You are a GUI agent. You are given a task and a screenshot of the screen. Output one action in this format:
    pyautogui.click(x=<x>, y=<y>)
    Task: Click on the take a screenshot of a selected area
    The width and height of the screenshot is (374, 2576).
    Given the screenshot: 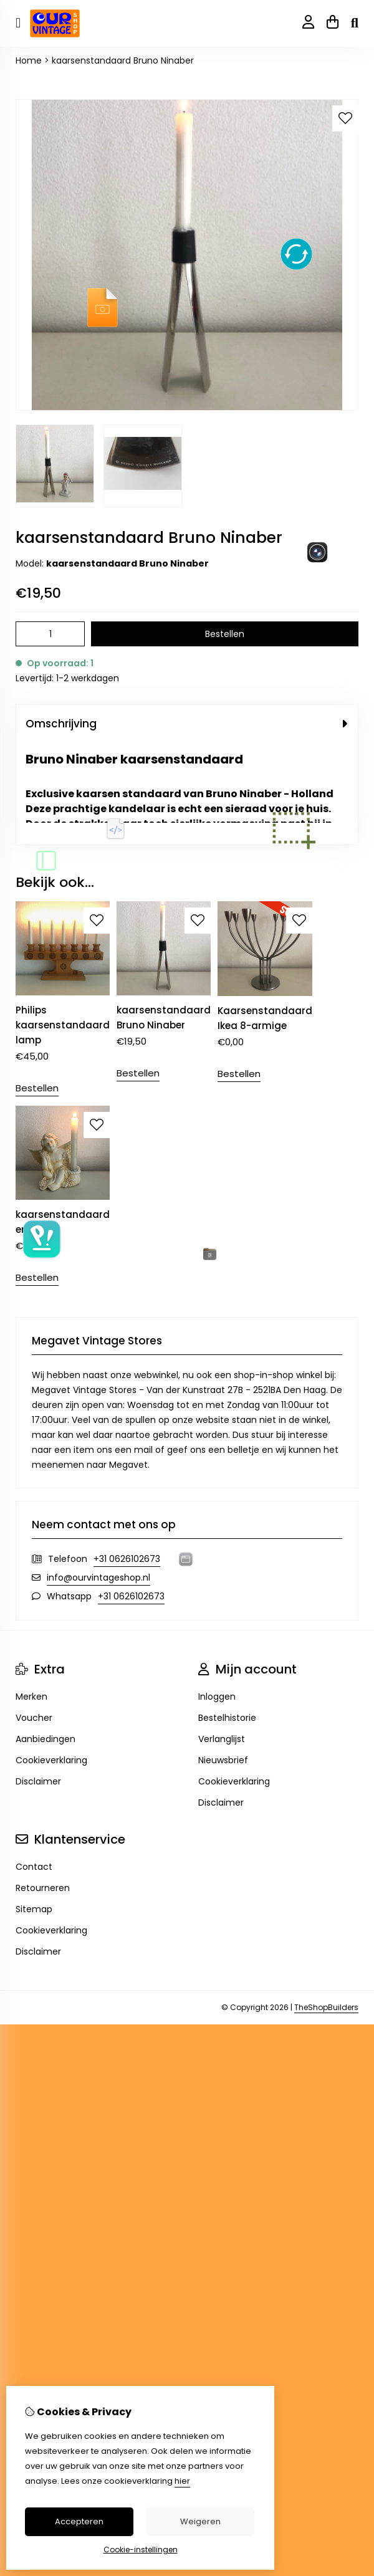 What is the action you would take?
    pyautogui.click(x=292, y=829)
    